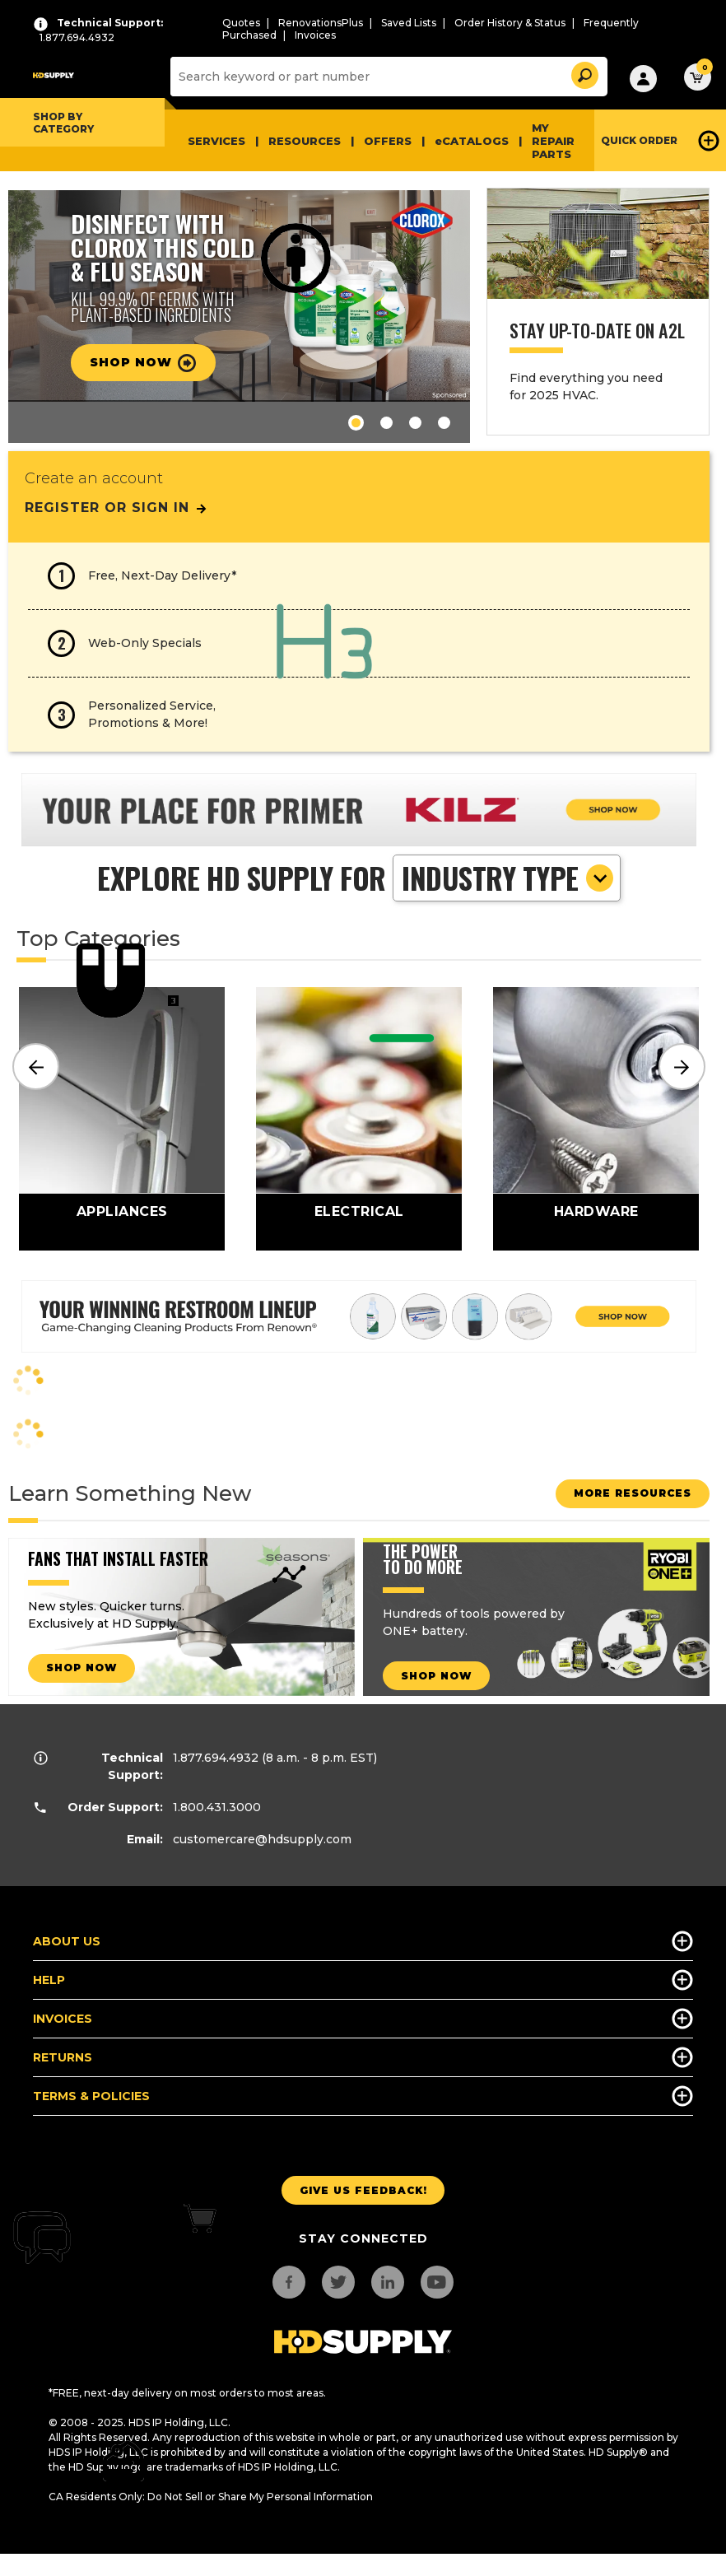 The width and height of the screenshot is (726, 2576). What do you see at coordinates (110, 977) in the screenshot?
I see `activate magnetic snap or alignment tool` at bounding box center [110, 977].